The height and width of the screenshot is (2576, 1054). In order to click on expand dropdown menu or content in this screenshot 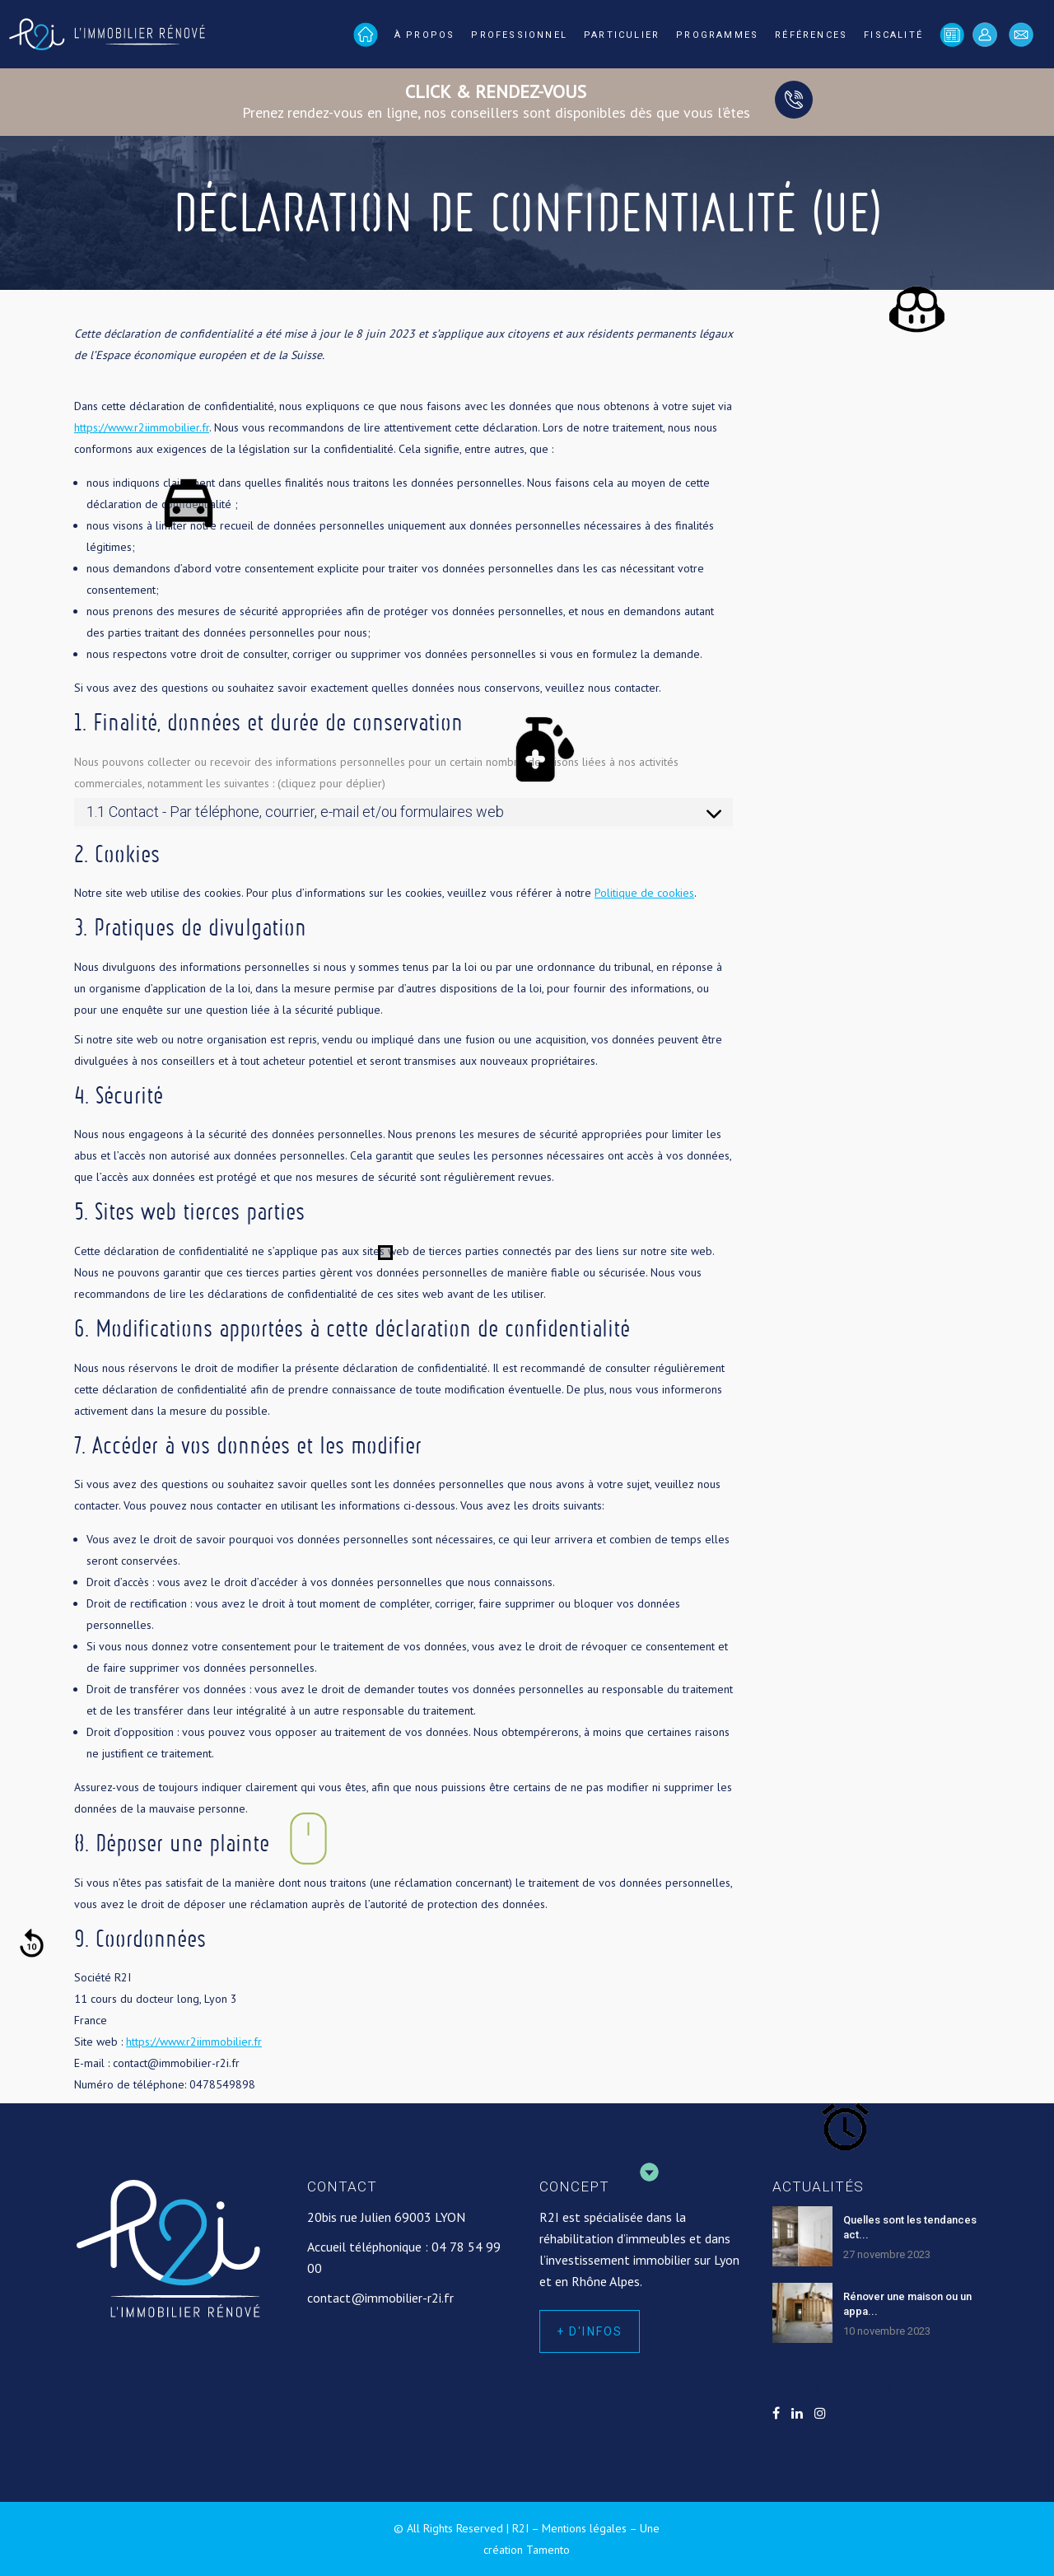, I will do `click(649, 2172)`.